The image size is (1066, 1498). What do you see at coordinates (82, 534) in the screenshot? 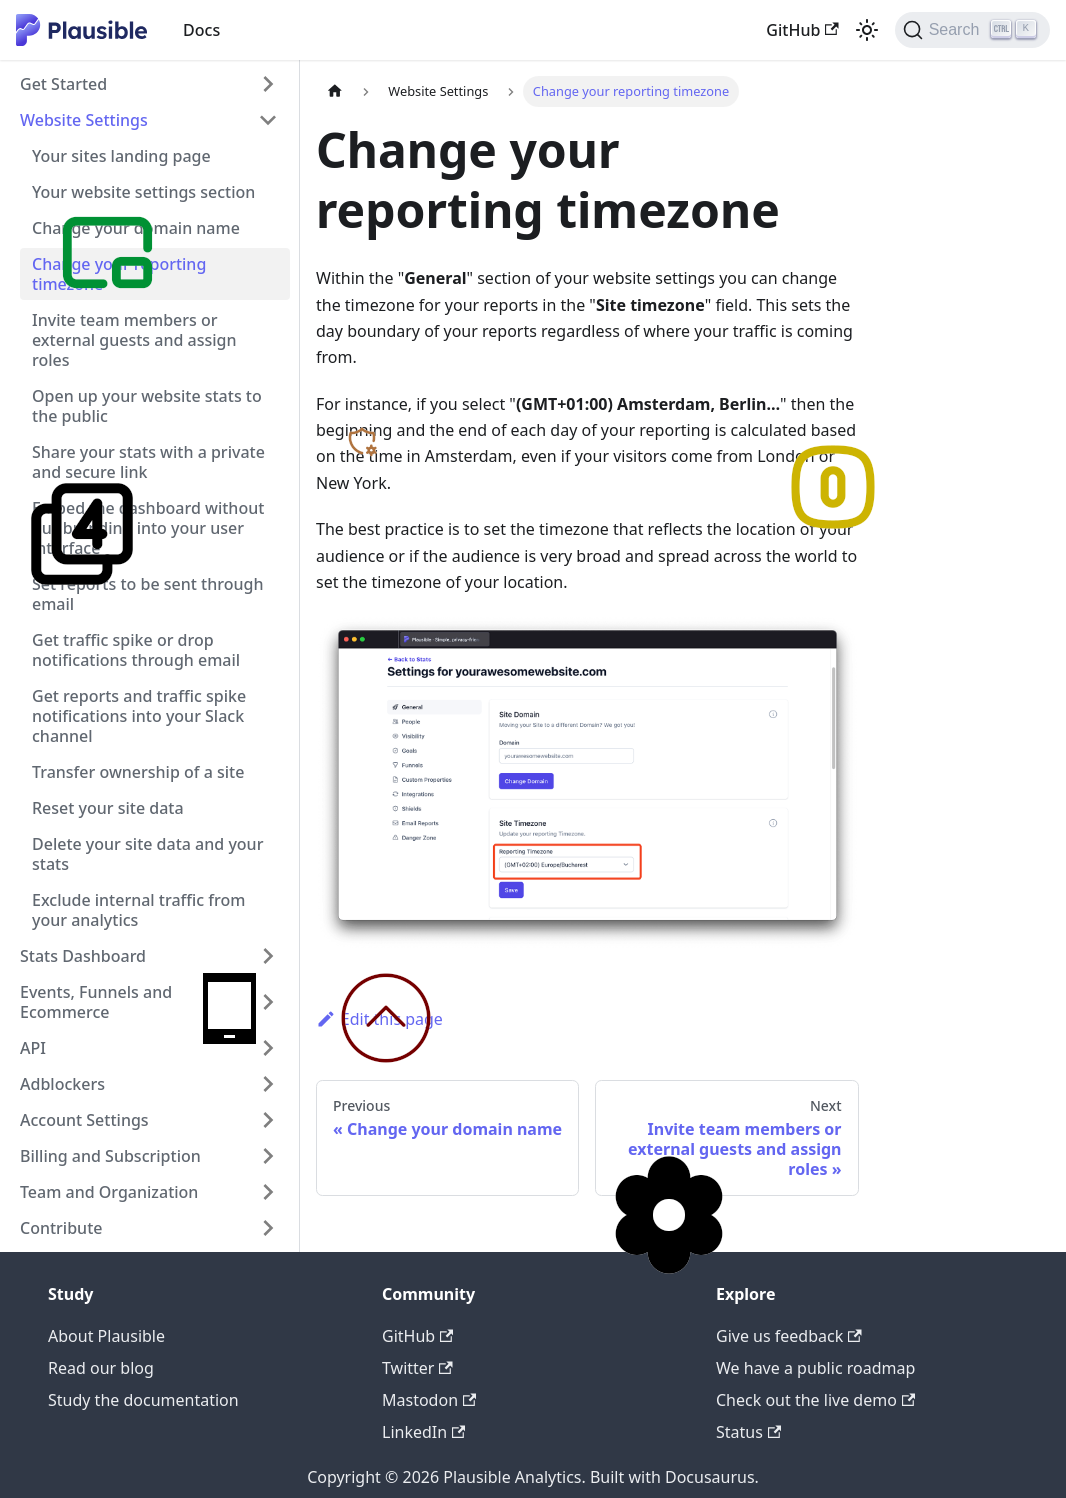
I see `view item 4 in a collection or series` at bounding box center [82, 534].